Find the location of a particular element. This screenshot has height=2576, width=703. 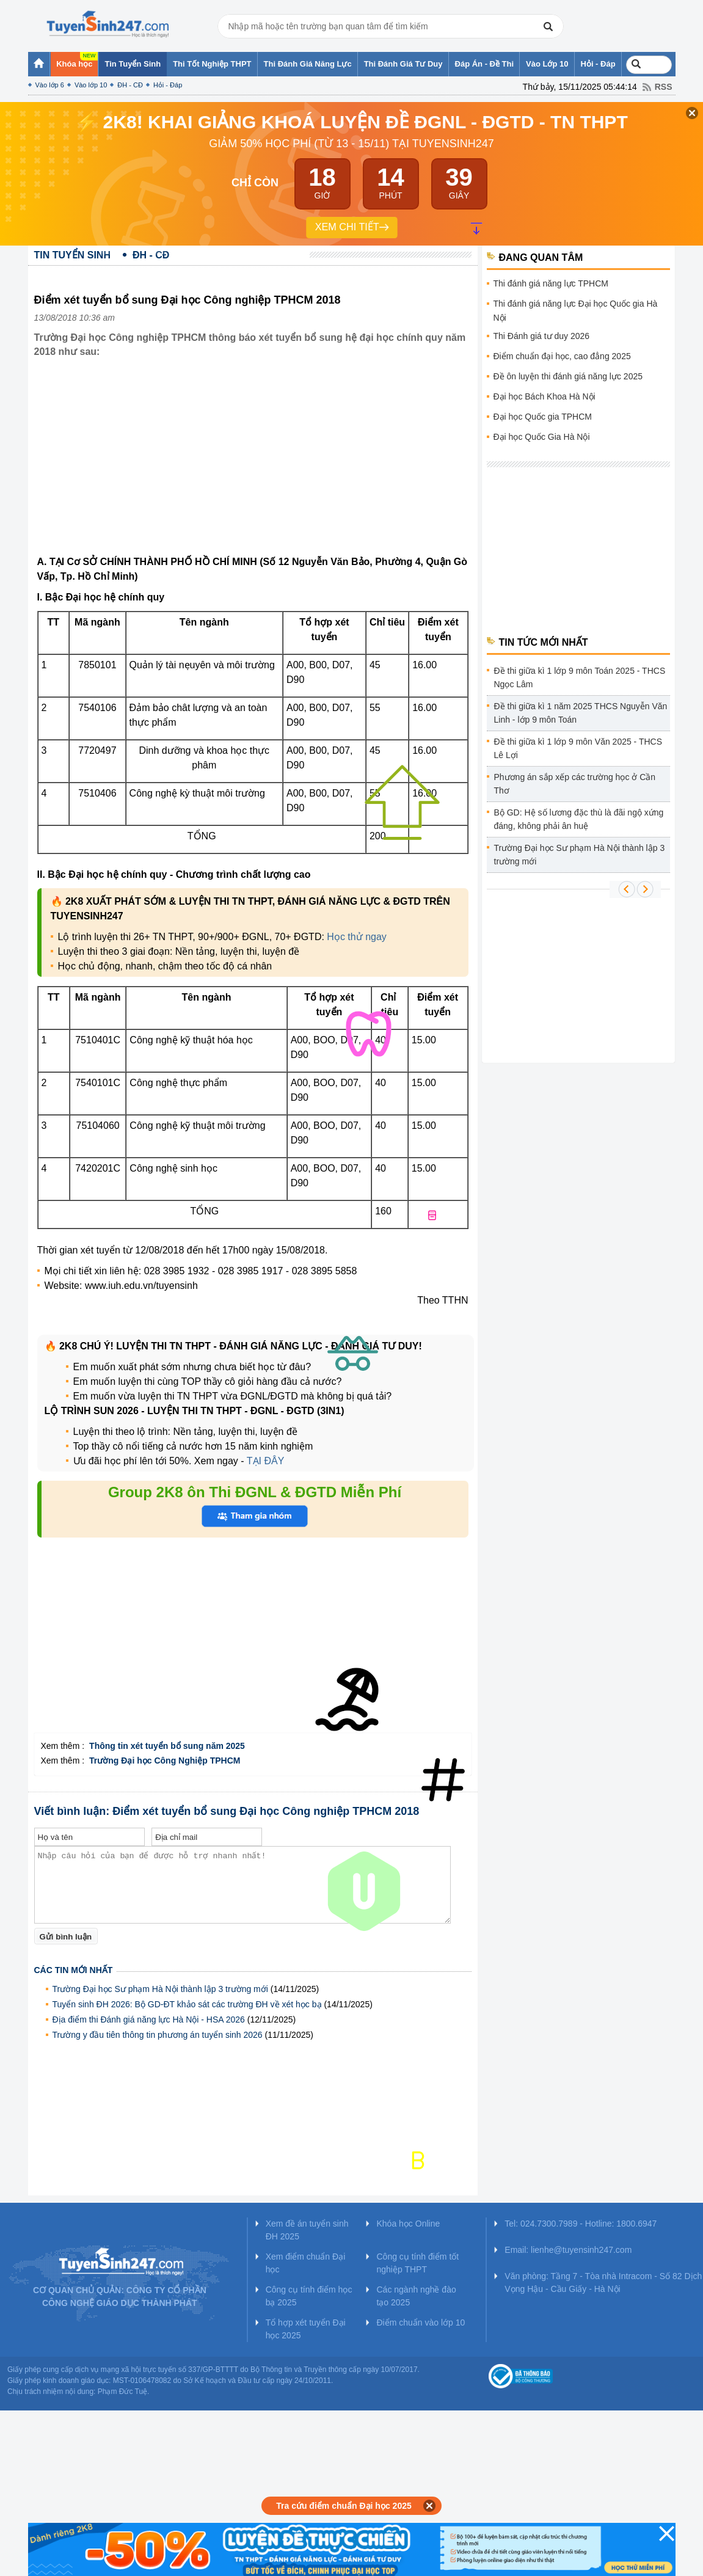

access cooking or kitchen appliances is located at coordinates (432, 1215).